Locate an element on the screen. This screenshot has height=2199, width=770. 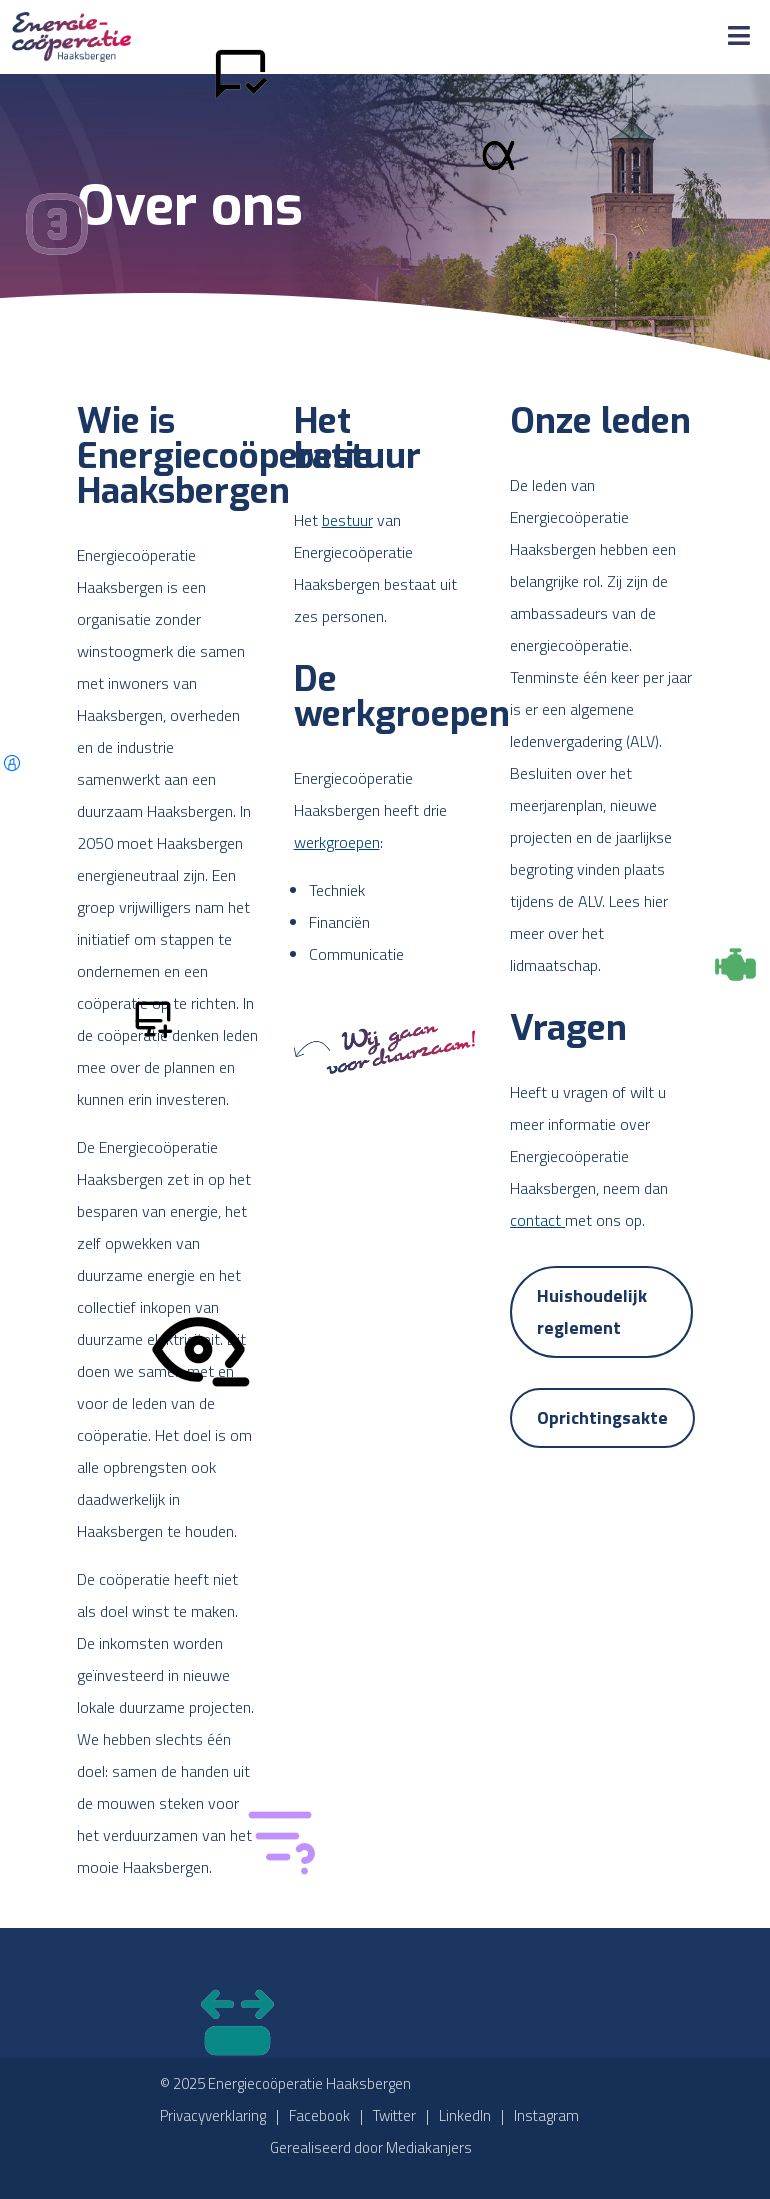
mark a message as read is located at coordinates (240, 74).